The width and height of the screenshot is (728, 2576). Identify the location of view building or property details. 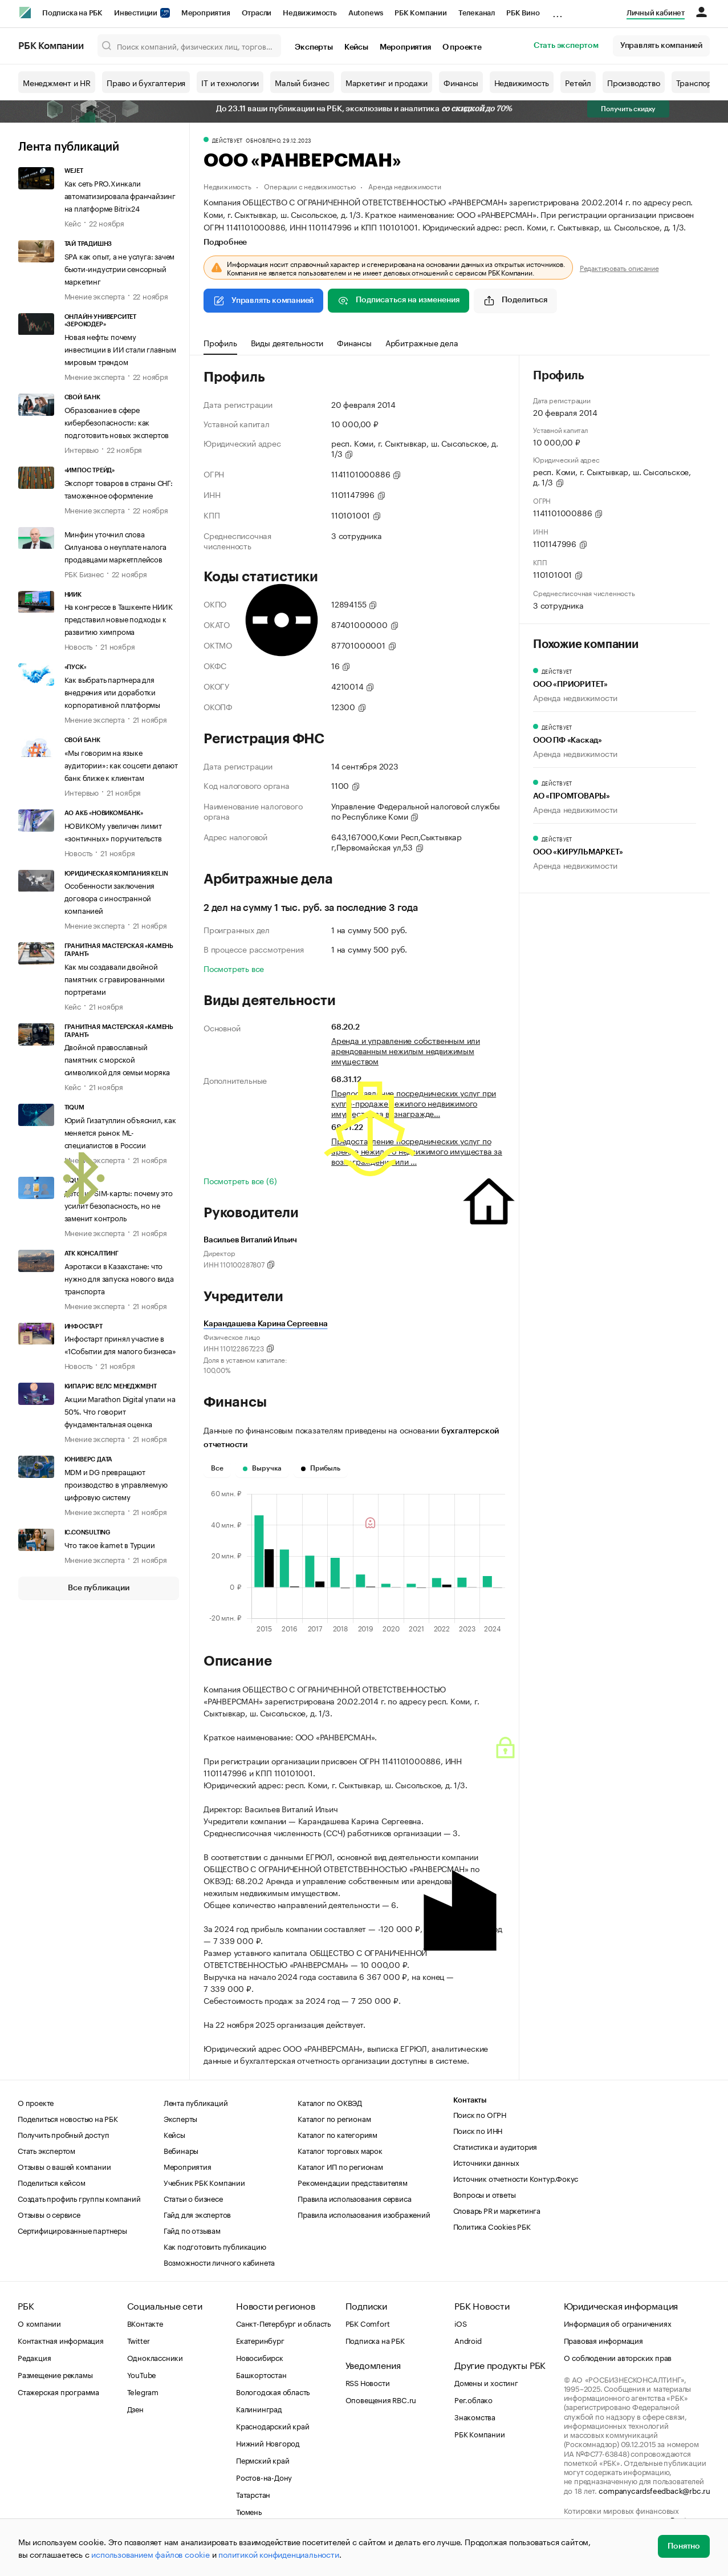
(460, 1914).